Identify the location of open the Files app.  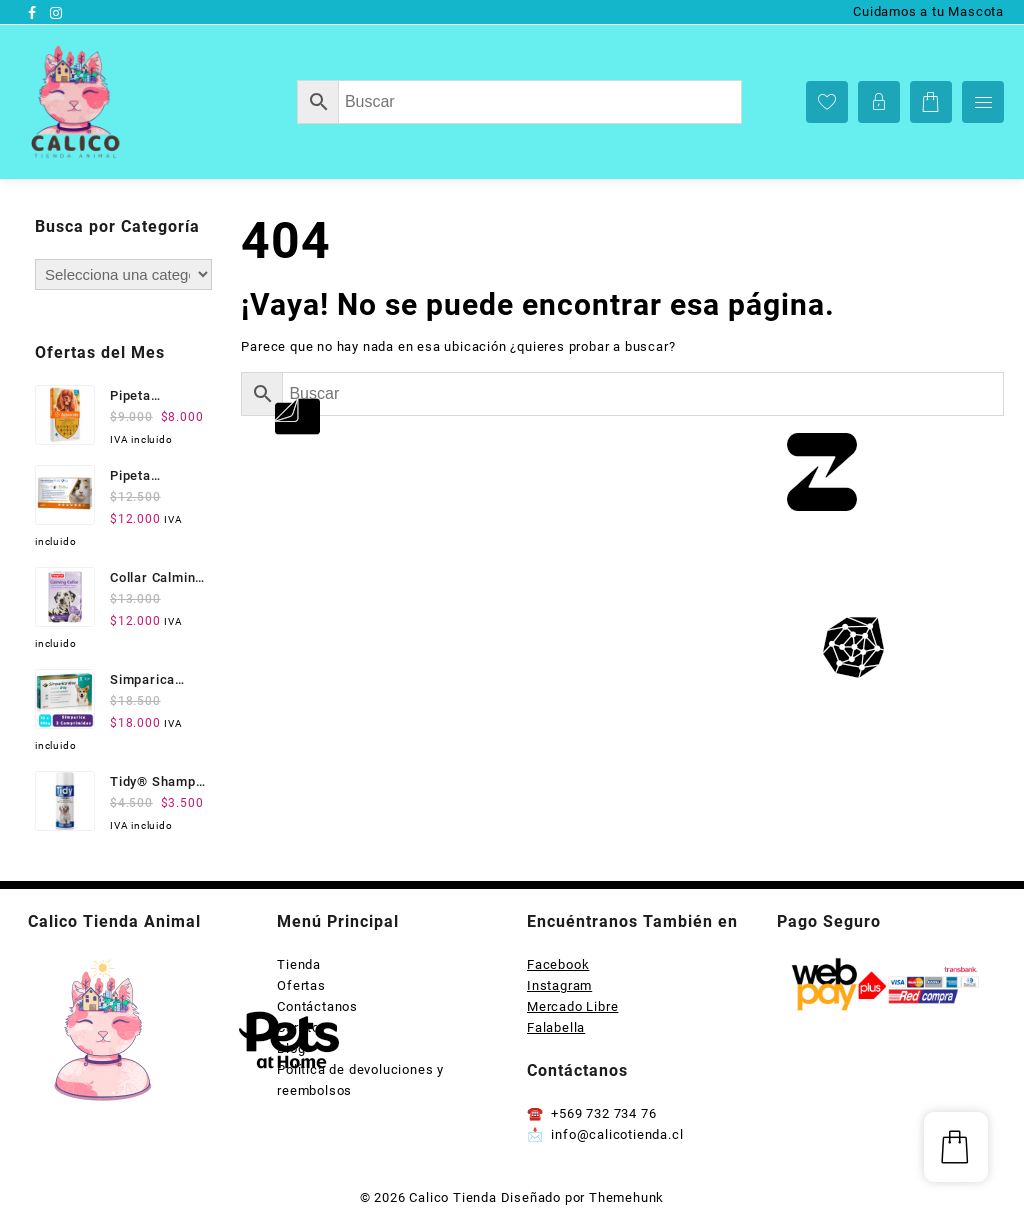
(297, 416).